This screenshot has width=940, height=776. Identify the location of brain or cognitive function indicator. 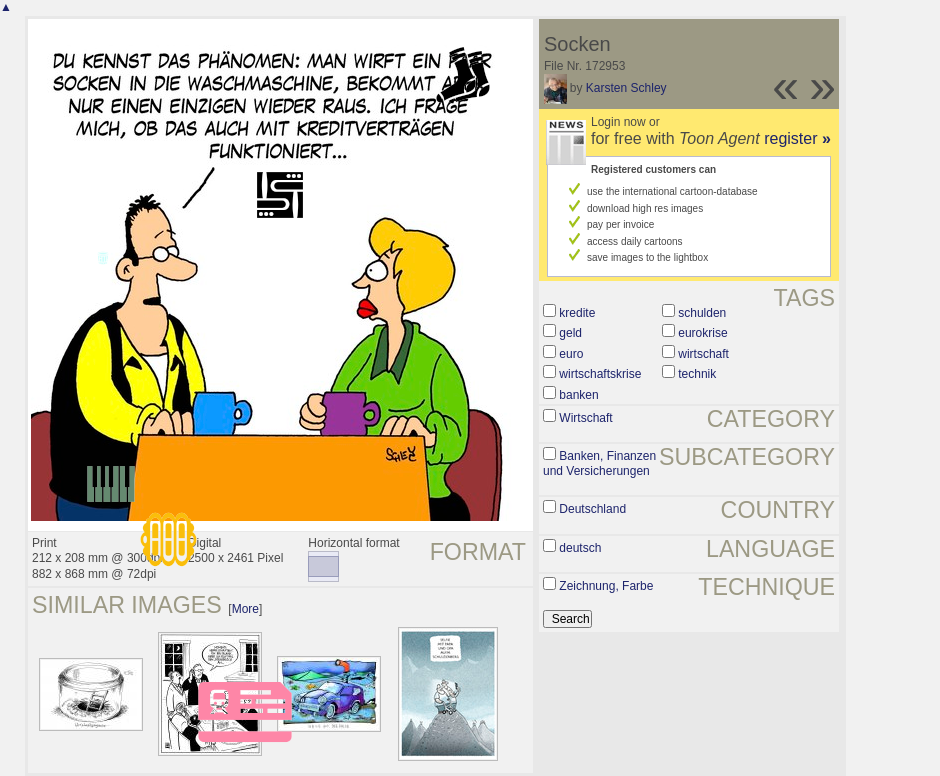
(168, 539).